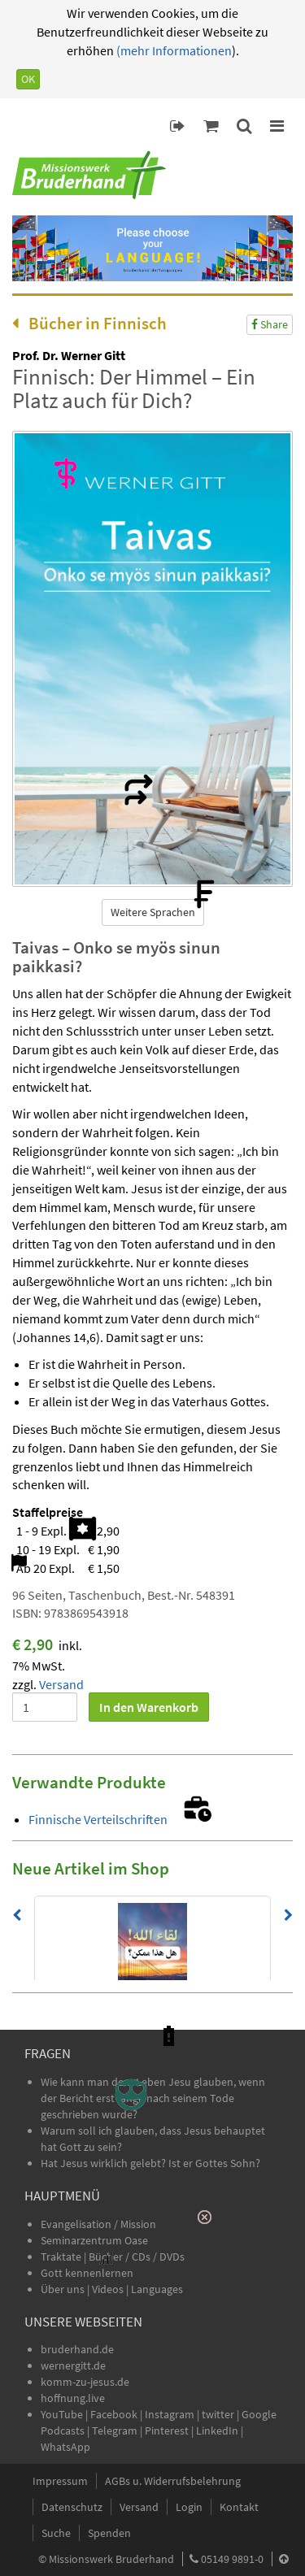 The image size is (305, 2576). What do you see at coordinates (66, 473) in the screenshot?
I see `access medical or healthcare services` at bounding box center [66, 473].